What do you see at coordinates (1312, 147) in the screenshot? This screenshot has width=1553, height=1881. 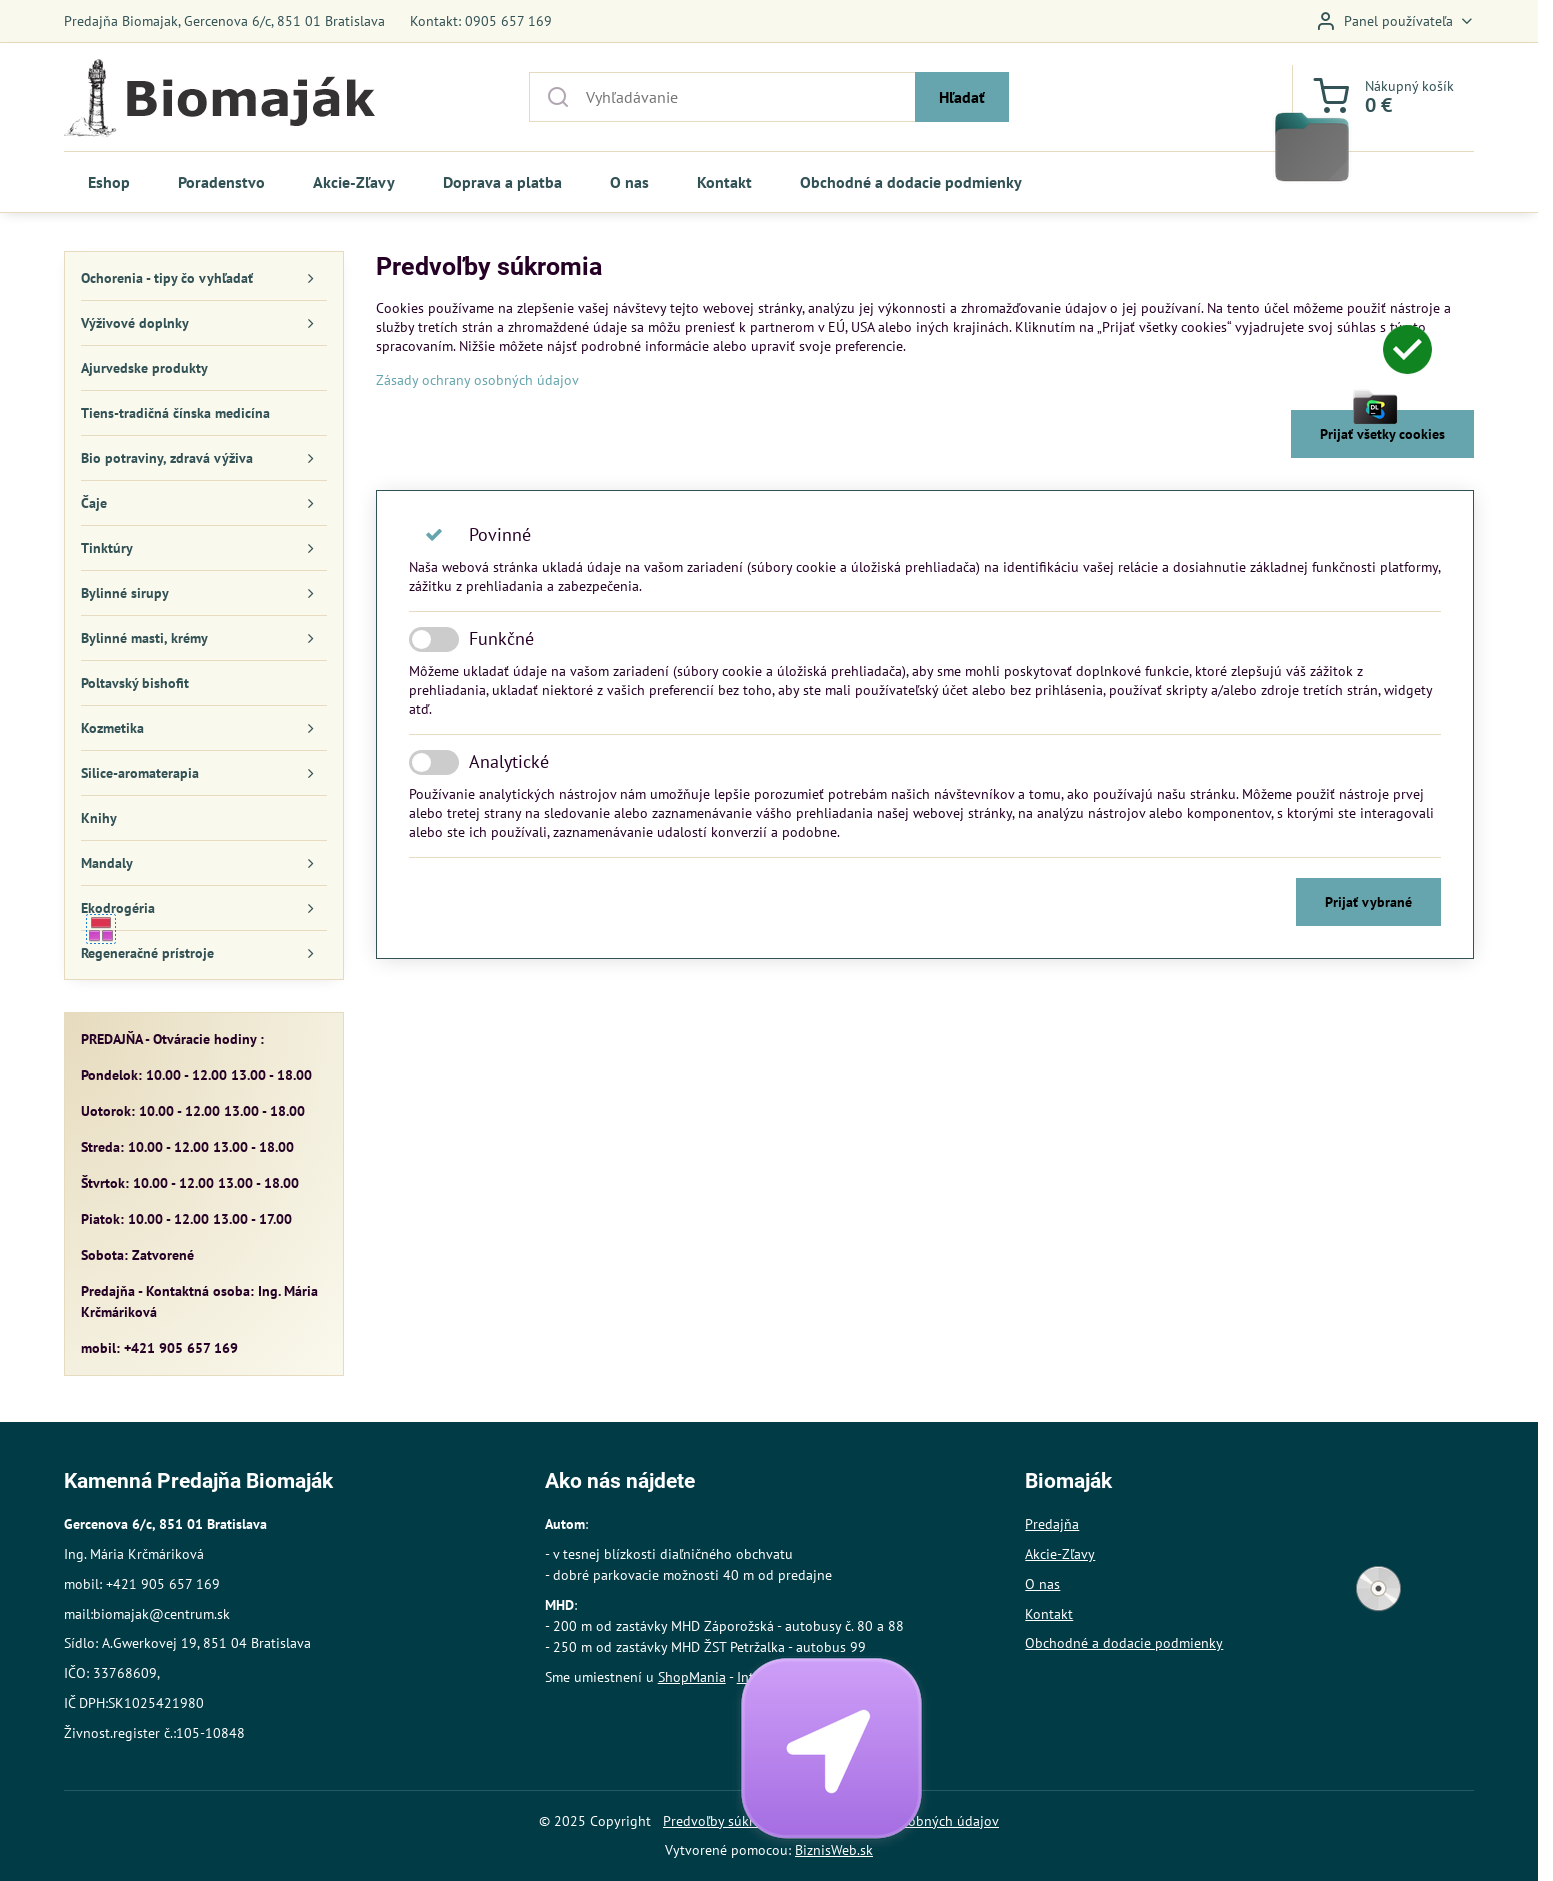 I see `open folder to view contents` at bounding box center [1312, 147].